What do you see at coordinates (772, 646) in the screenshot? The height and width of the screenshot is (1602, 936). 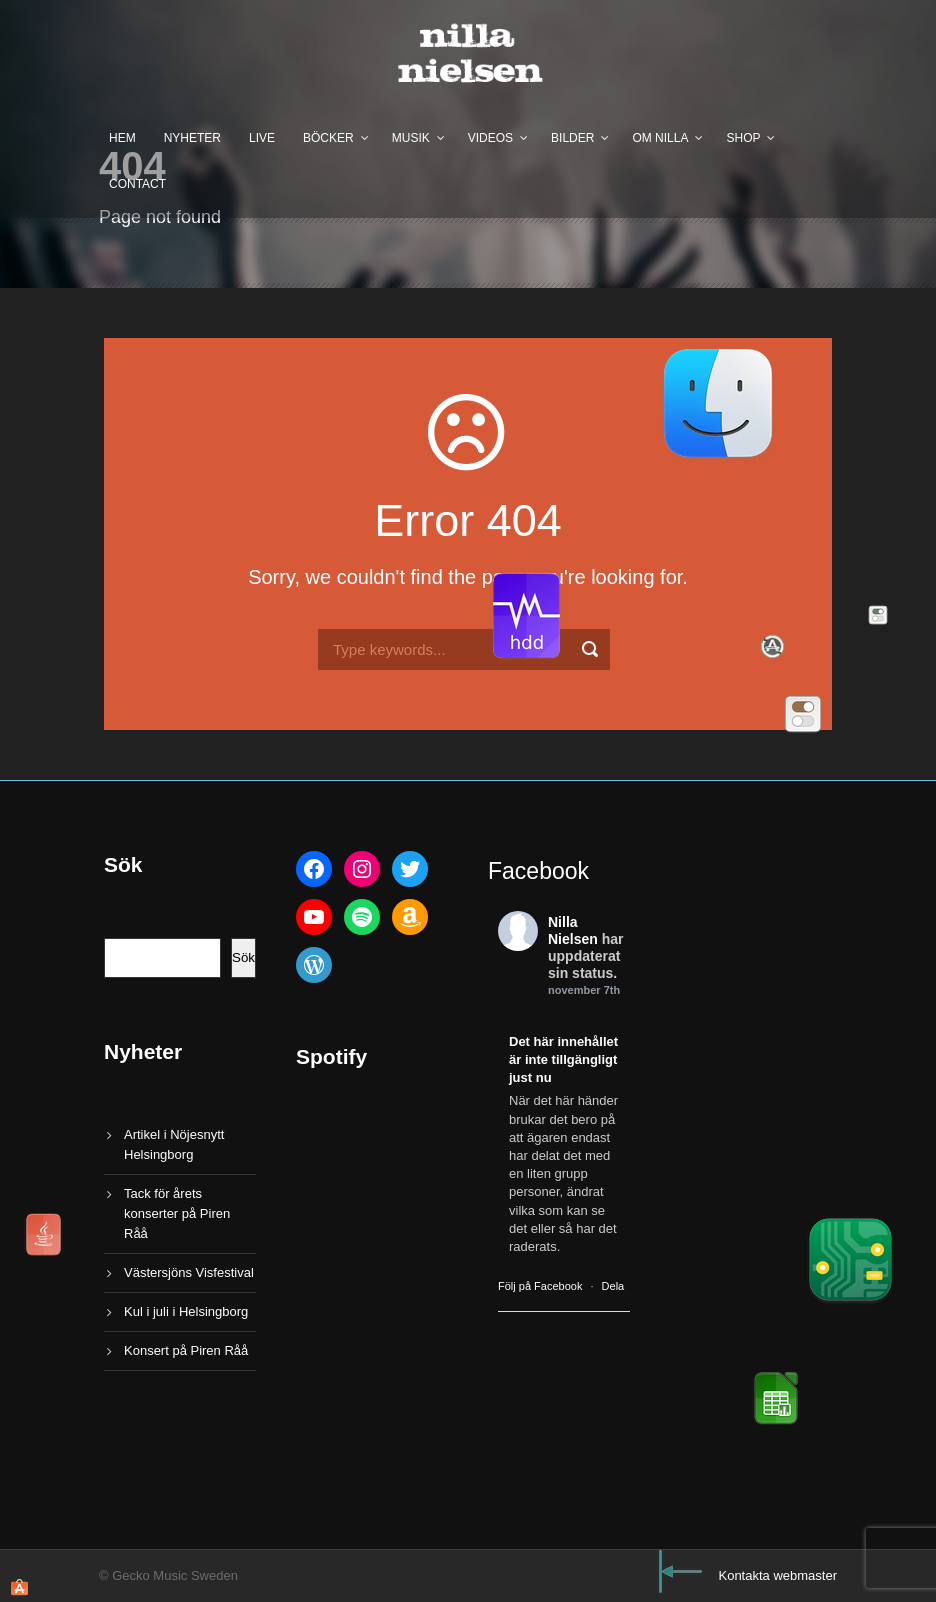 I see `open the software updater application` at bounding box center [772, 646].